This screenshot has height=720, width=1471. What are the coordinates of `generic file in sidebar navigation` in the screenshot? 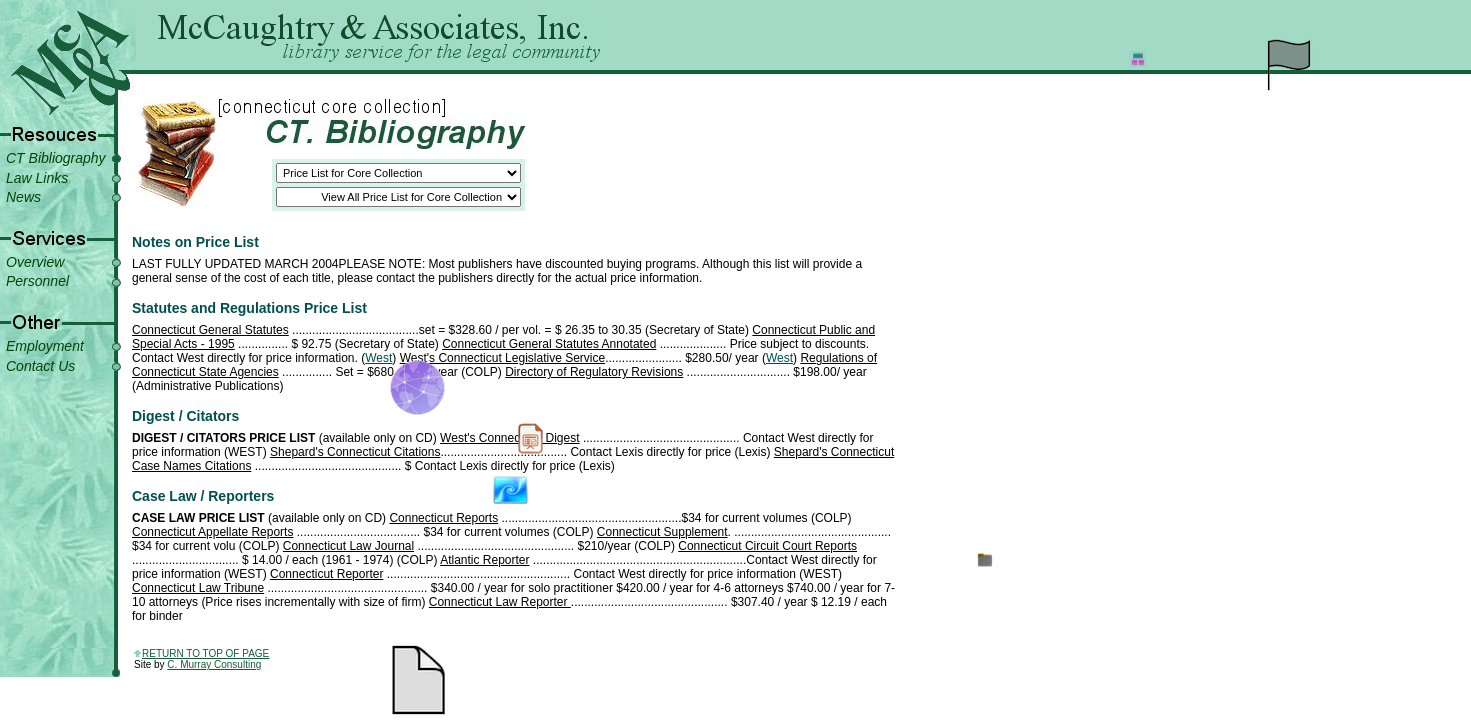 It's located at (418, 680).